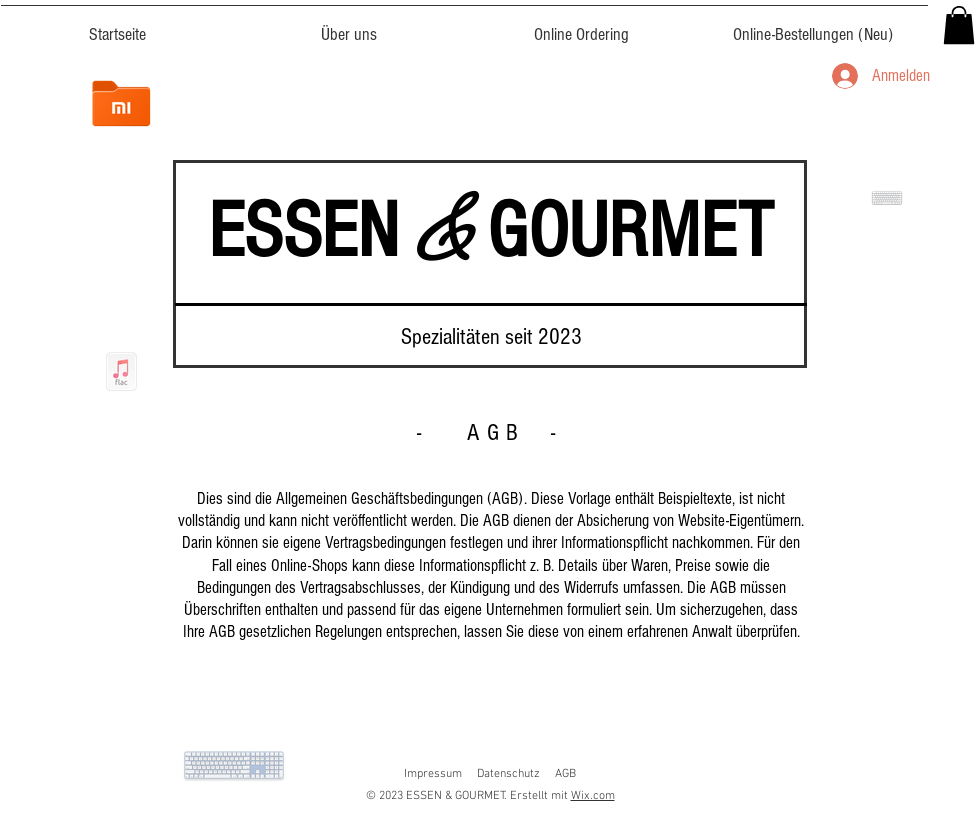  I want to click on connect a bluetooth keyboard, so click(234, 765).